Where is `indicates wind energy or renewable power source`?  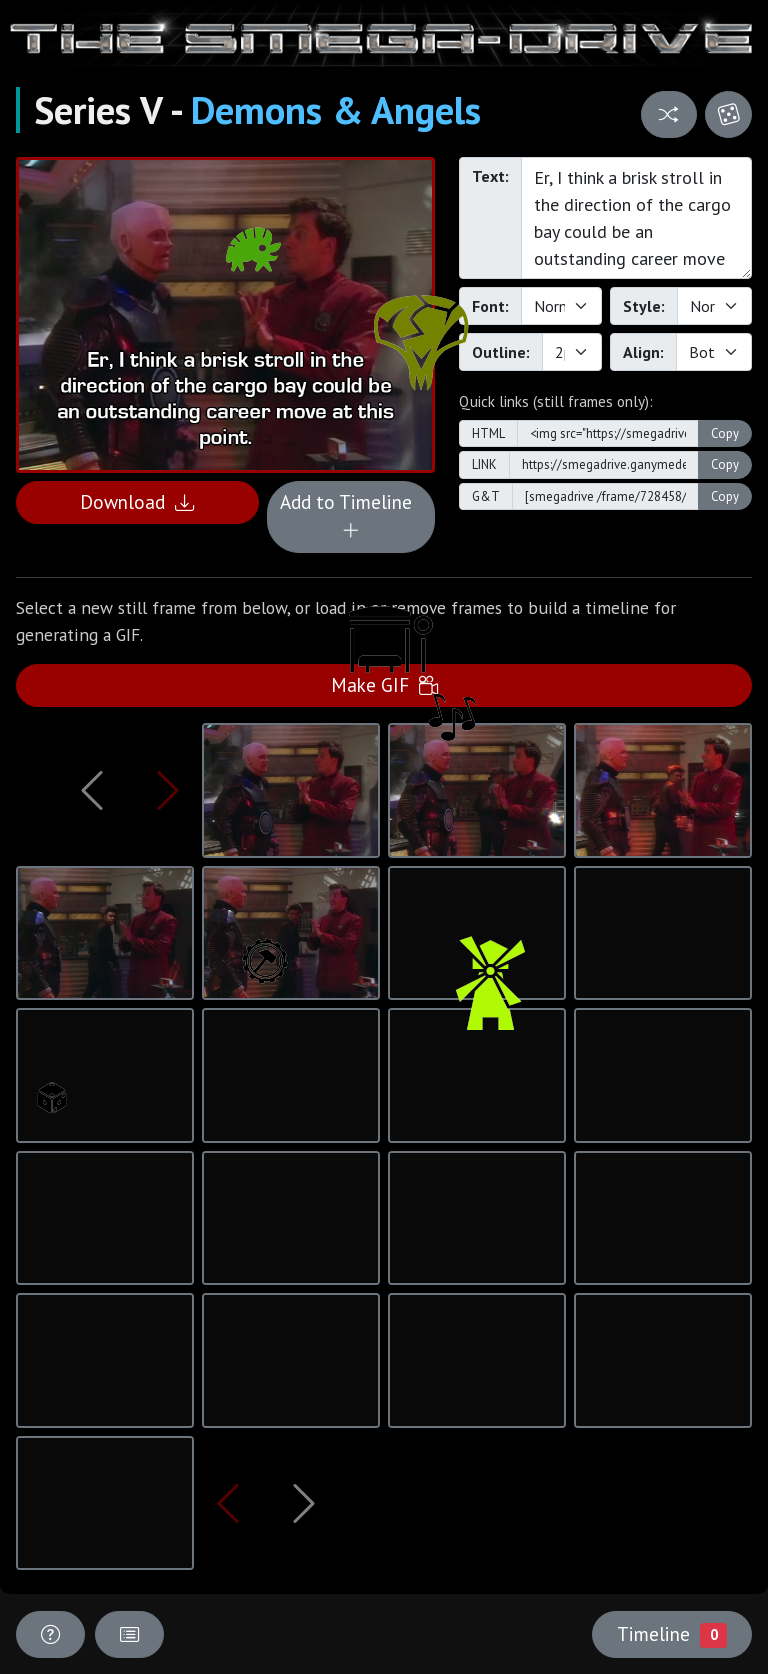 indicates wind energy or renewable power source is located at coordinates (490, 983).